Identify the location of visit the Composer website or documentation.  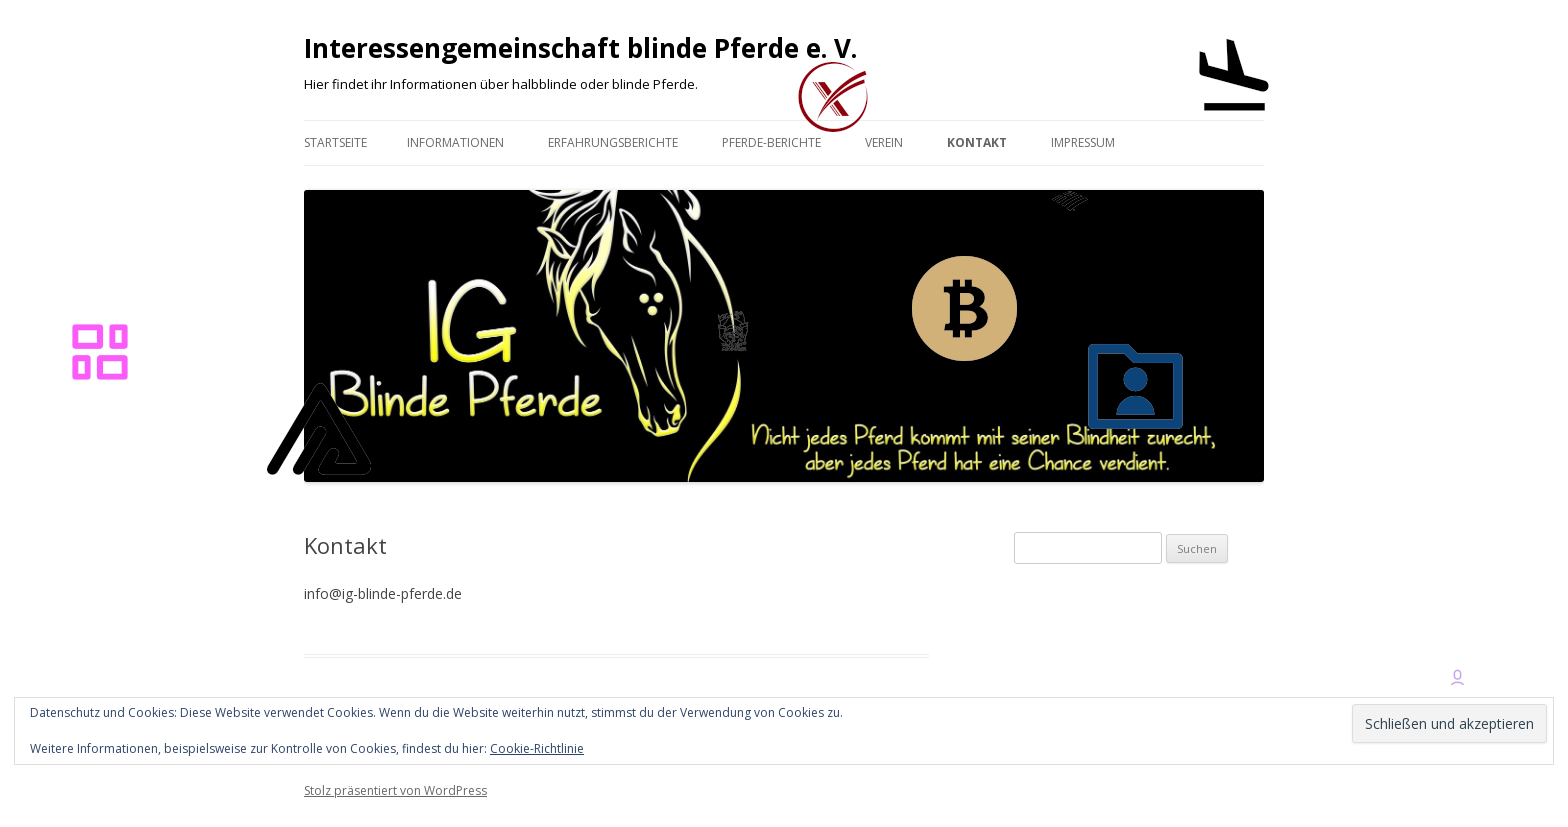
(733, 331).